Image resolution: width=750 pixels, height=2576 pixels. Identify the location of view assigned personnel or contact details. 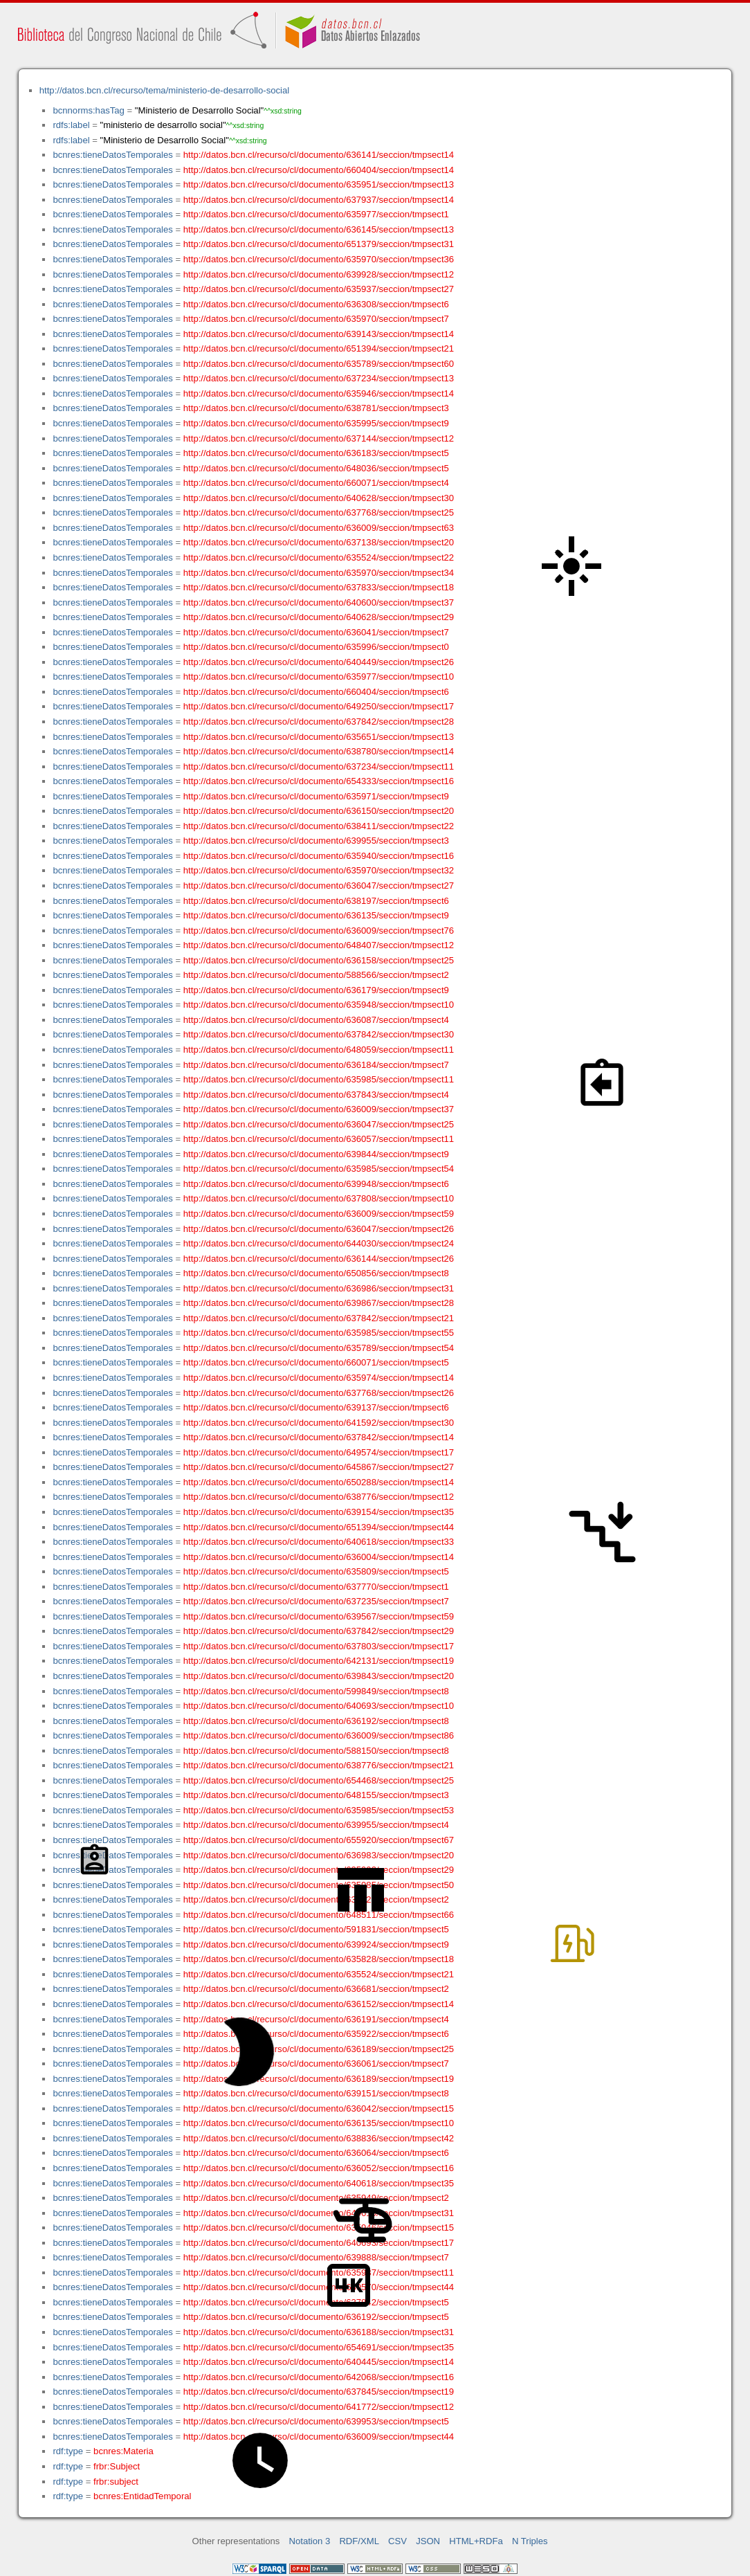
(94, 1860).